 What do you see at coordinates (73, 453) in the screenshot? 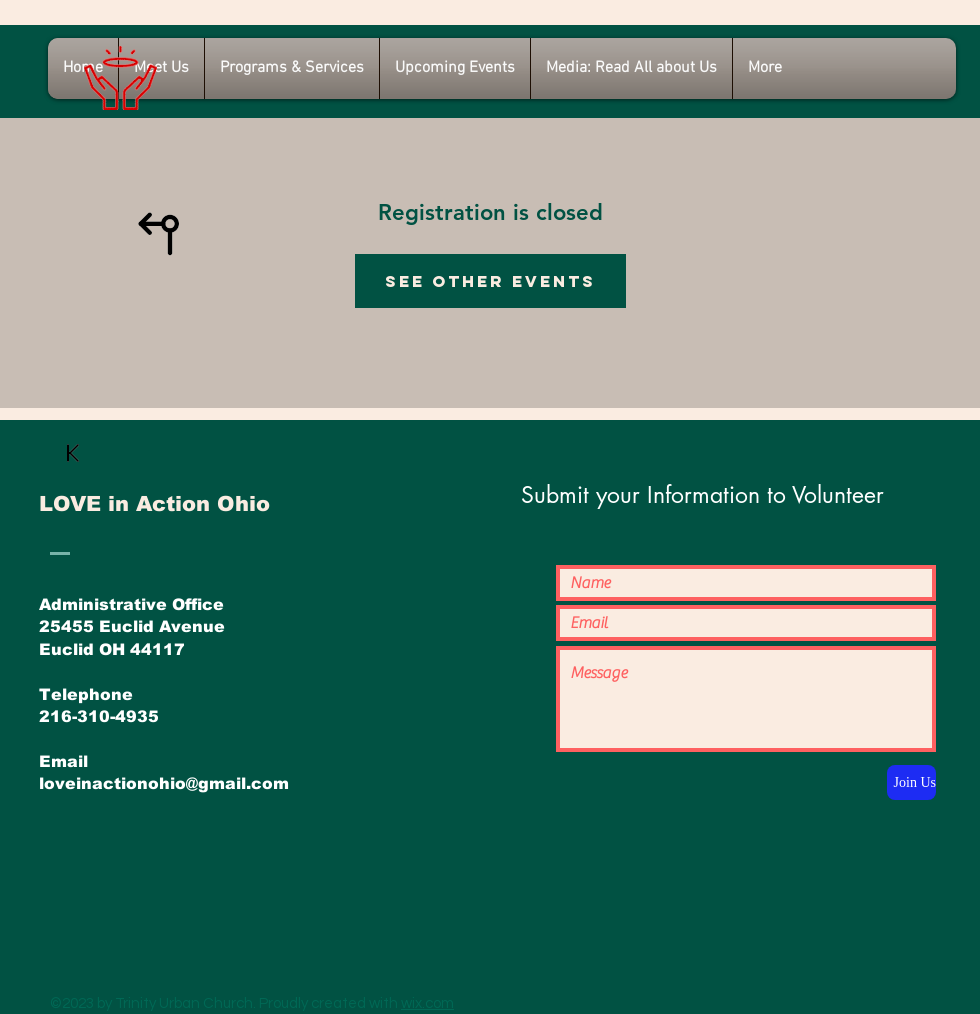
I see `alphabetical sorting or navigation shortcut for letter K` at bounding box center [73, 453].